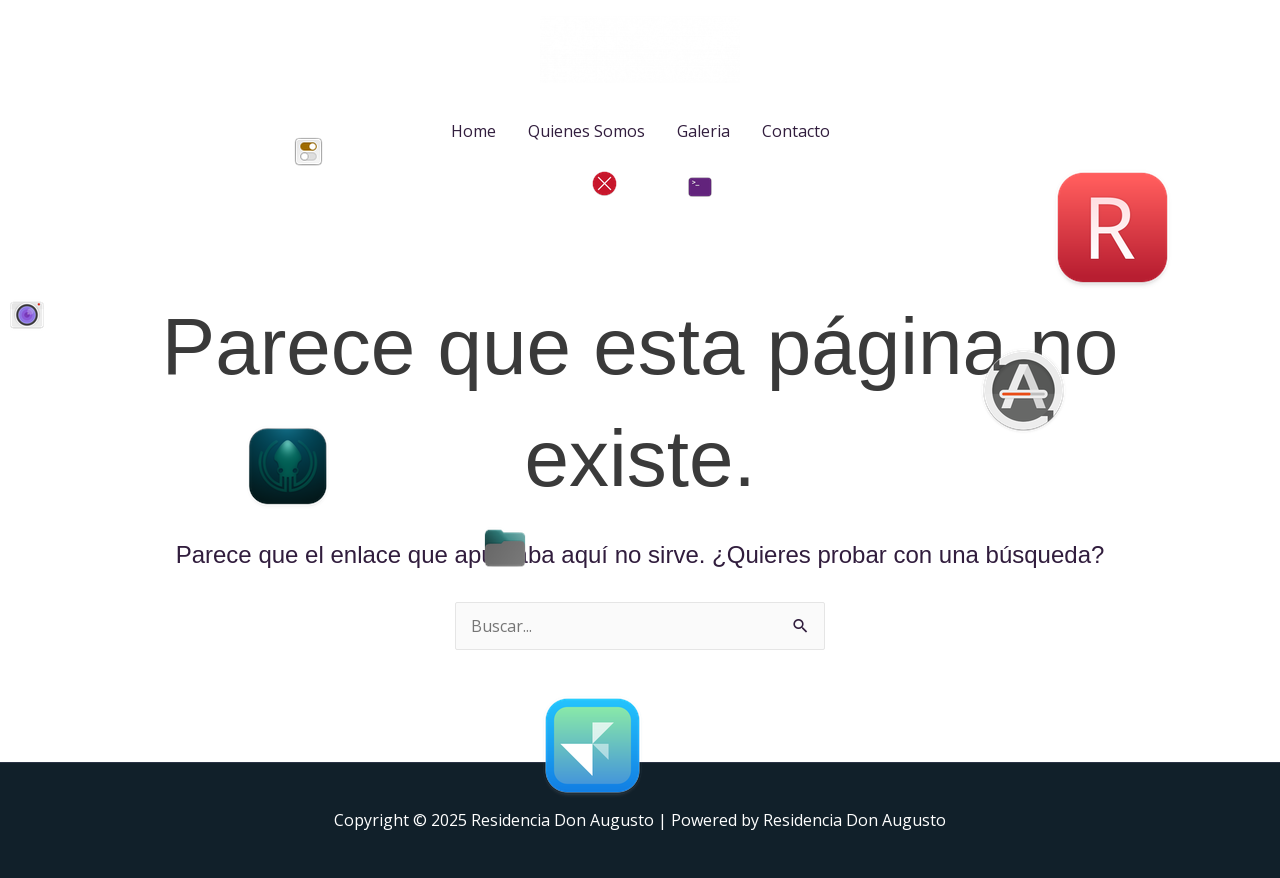 Image resolution: width=1280 pixels, height=878 pixels. Describe the element at coordinates (288, 466) in the screenshot. I see `open gitkraken git client` at that location.